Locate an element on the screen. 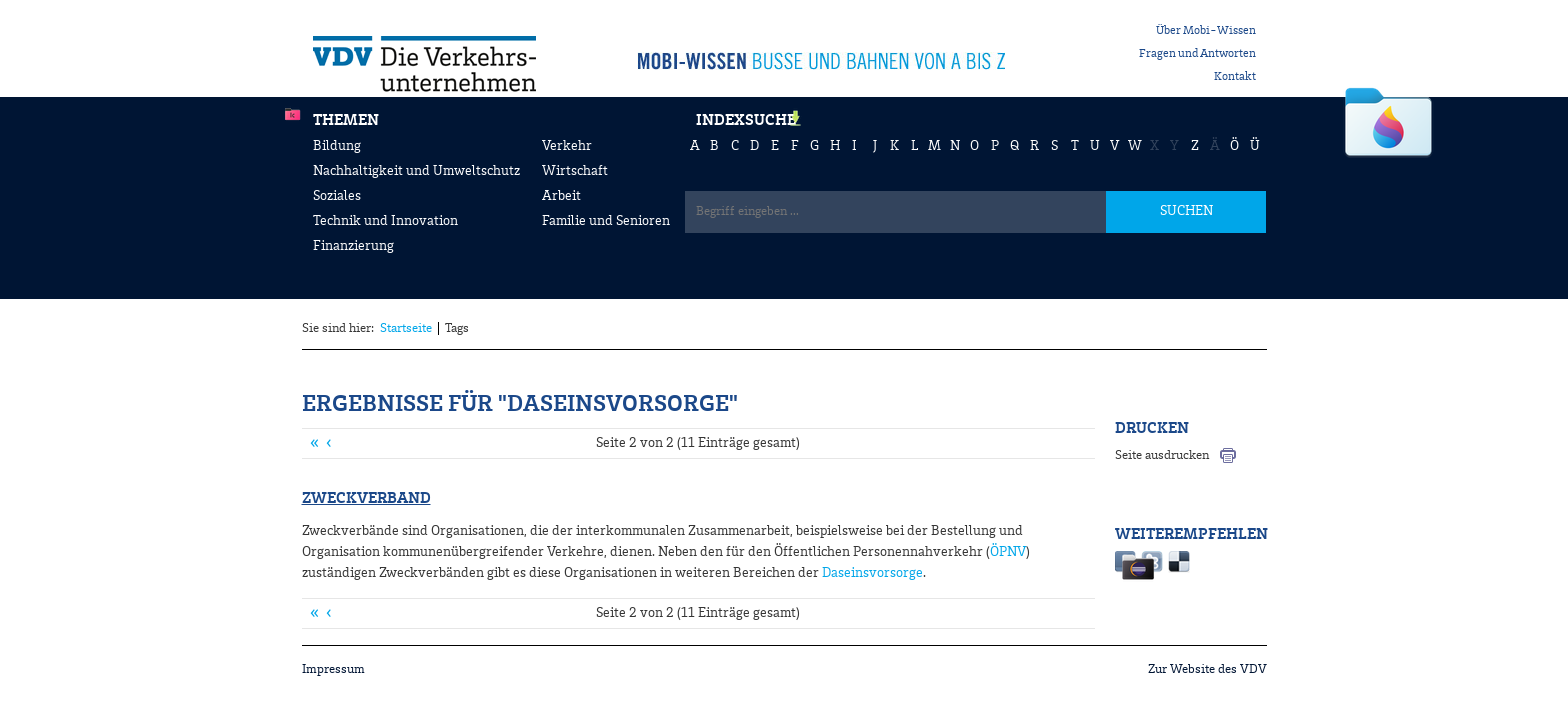 The width and height of the screenshot is (1568, 720). open eclipse IDE project folder is located at coordinates (1138, 568).